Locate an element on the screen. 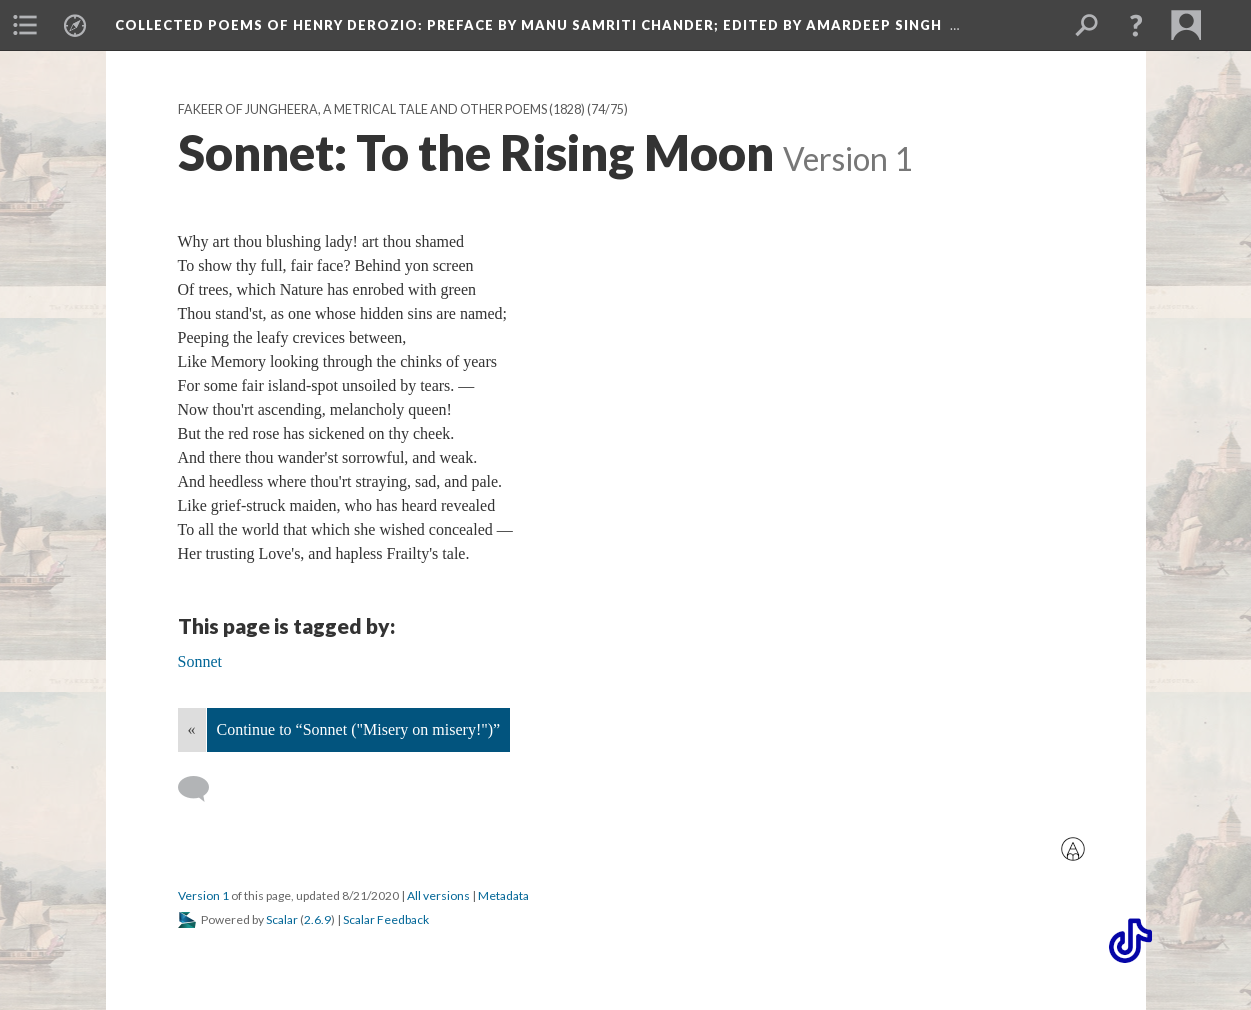  open TikTok app is located at coordinates (1130, 941).